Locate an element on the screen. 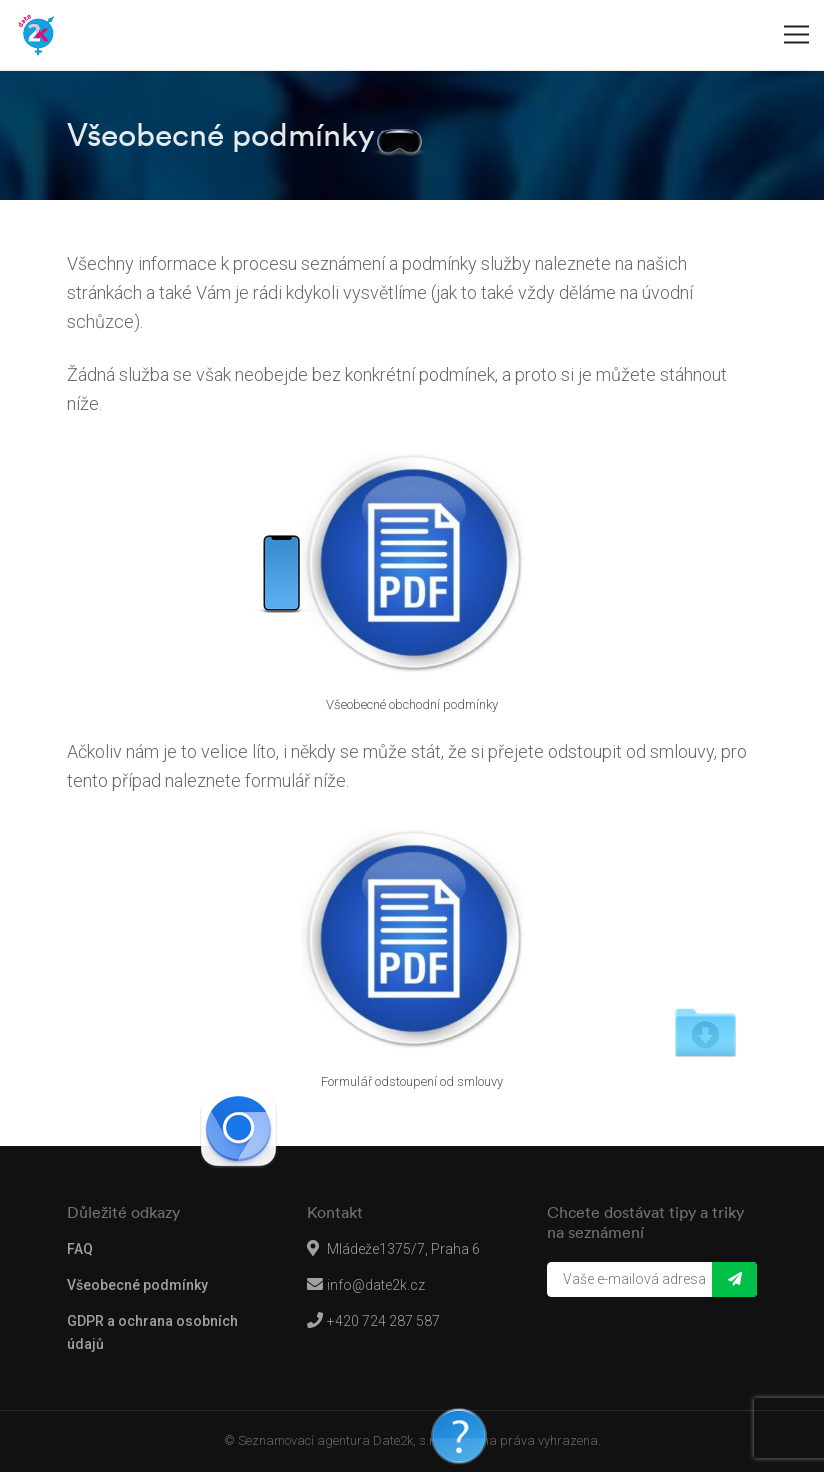 The image size is (824, 1472). apple vision pro headset device icon is located at coordinates (399, 141).